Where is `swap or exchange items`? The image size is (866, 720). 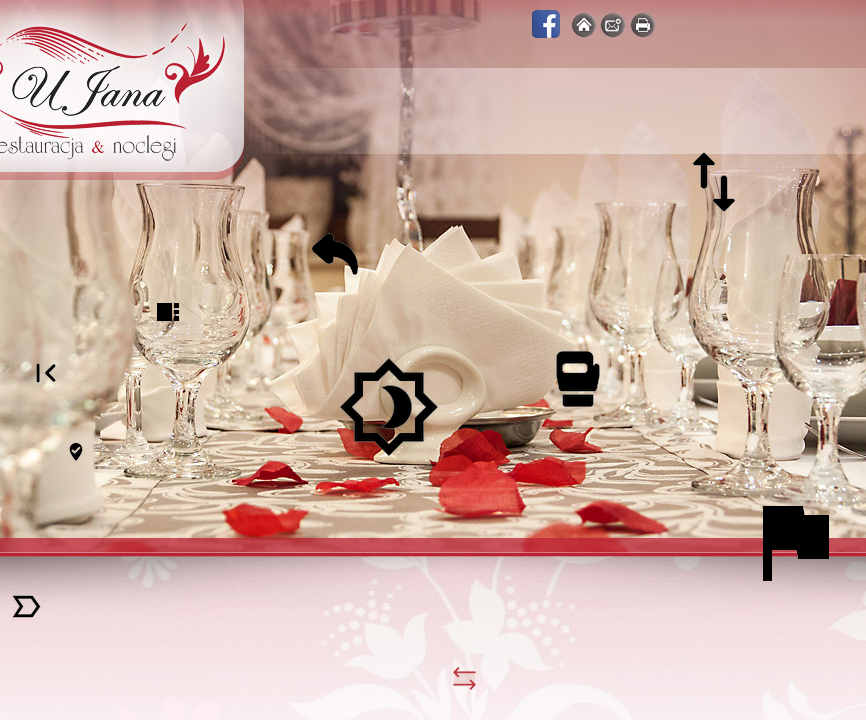
swap or exchange items is located at coordinates (464, 678).